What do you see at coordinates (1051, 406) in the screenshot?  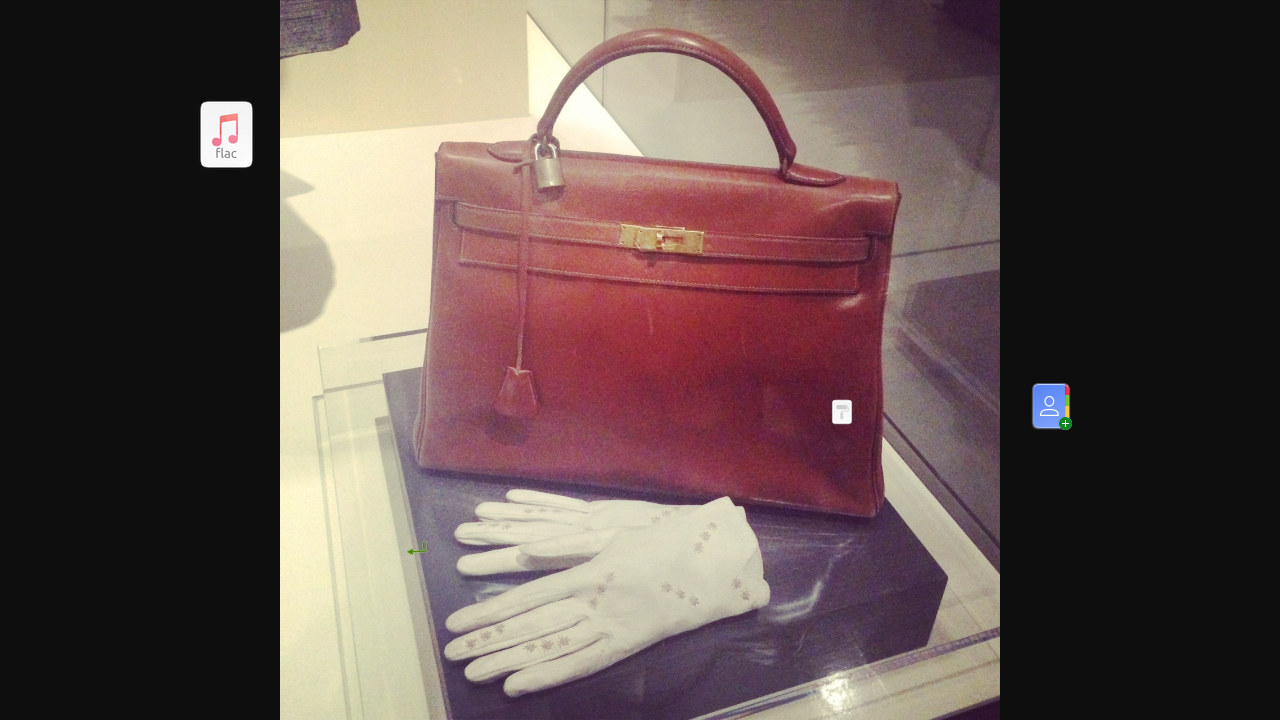 I see `add a new contact` at bounding box center [1051, 406].